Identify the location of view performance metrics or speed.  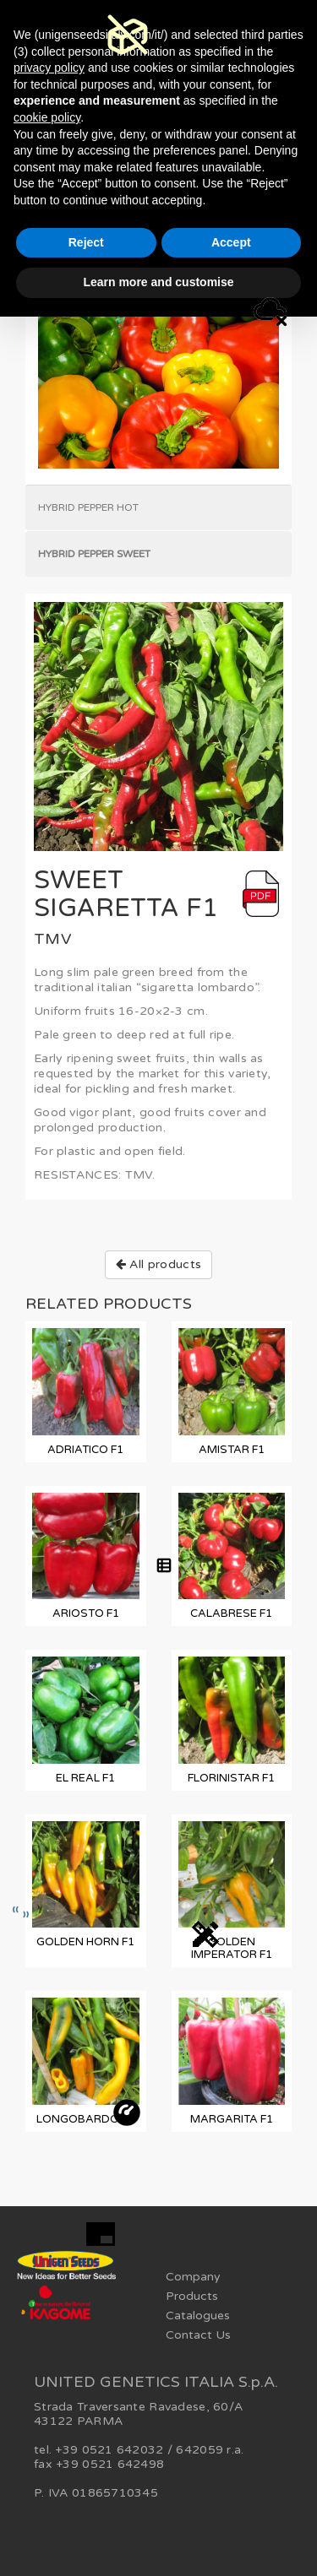
(127, 2112).